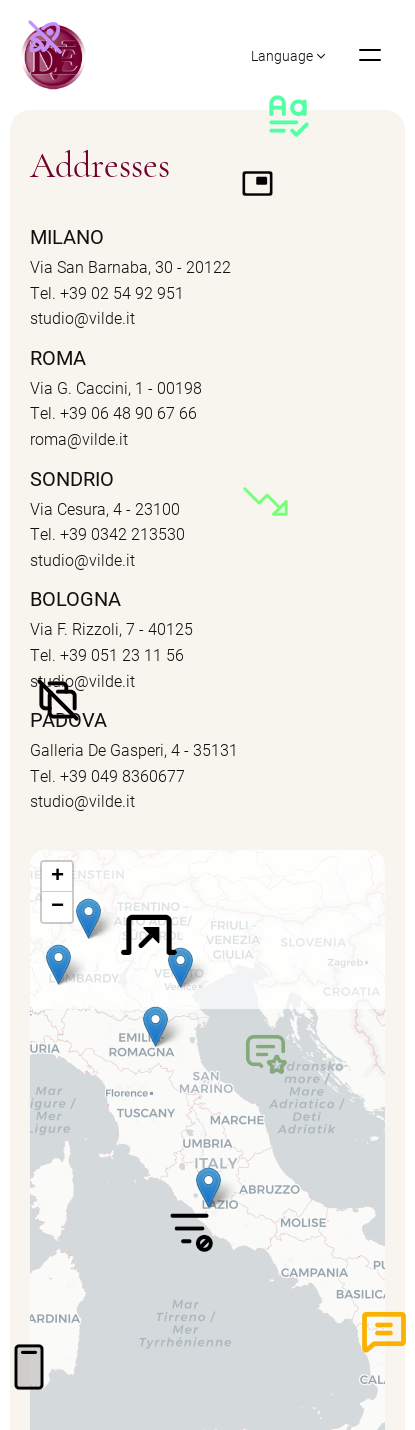  What do you see at coordinates (265, 501) in the screenshot?
I see `indicates a downward trend or decline in data` at bounding box center [265, 501].